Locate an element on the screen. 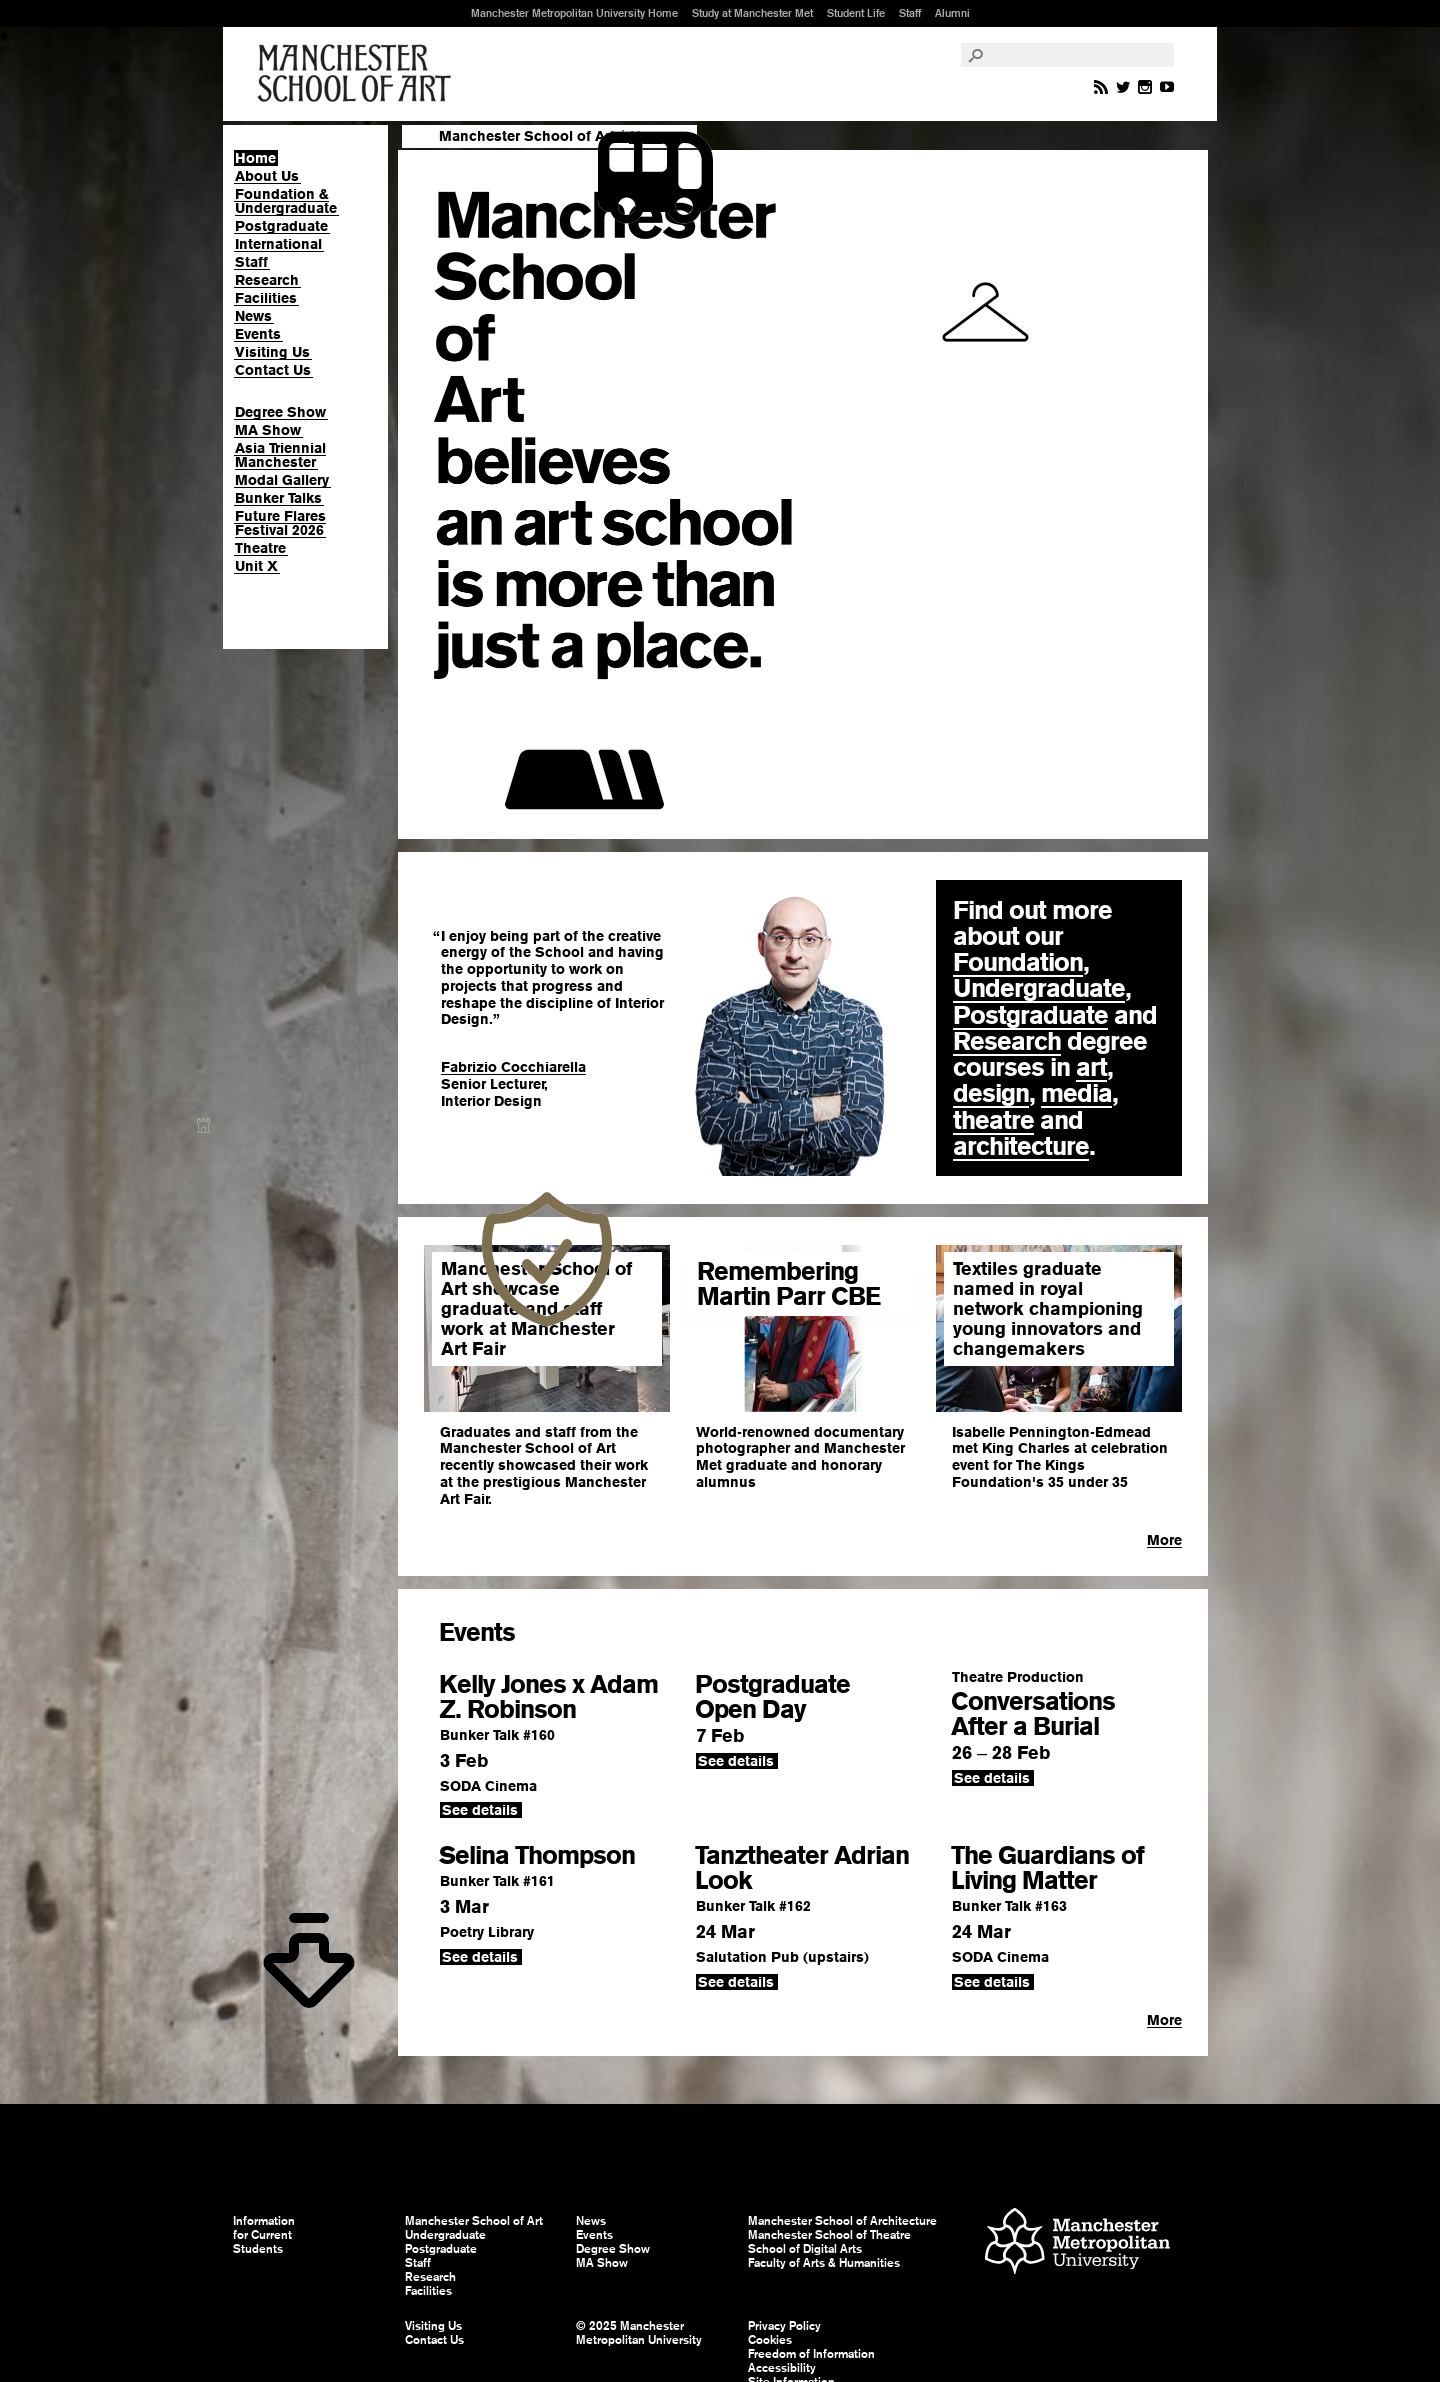 Image resolution: width=1440 pixels, height=2382 pixels. access castle or fortress-themed content is located at coordinates (203, 1125).